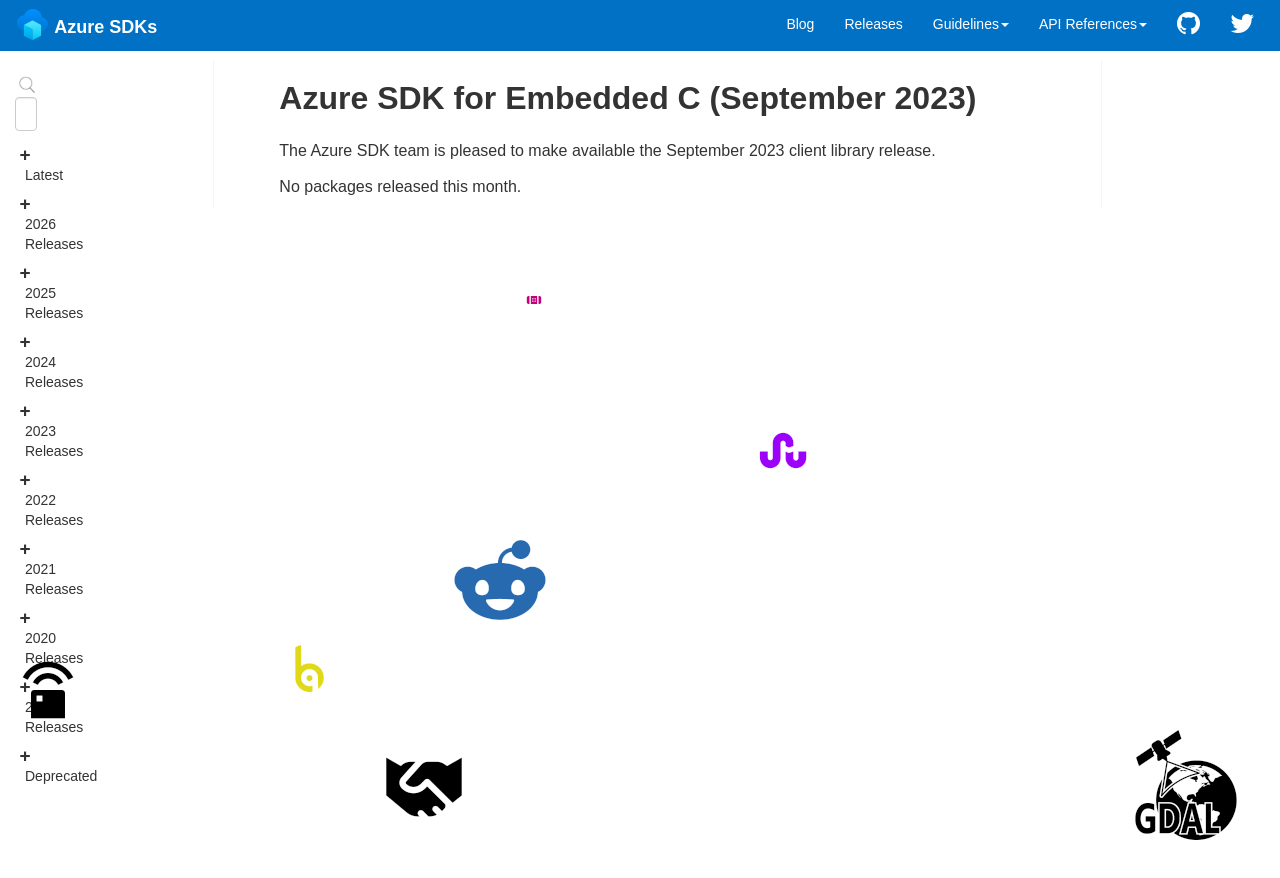 This screenshot has width=1280, height=878. What do you see at coordinates (1186, 785) in the screenshot?
I see `GDAL geospatial library logo` at bounding box center [1186, 785].